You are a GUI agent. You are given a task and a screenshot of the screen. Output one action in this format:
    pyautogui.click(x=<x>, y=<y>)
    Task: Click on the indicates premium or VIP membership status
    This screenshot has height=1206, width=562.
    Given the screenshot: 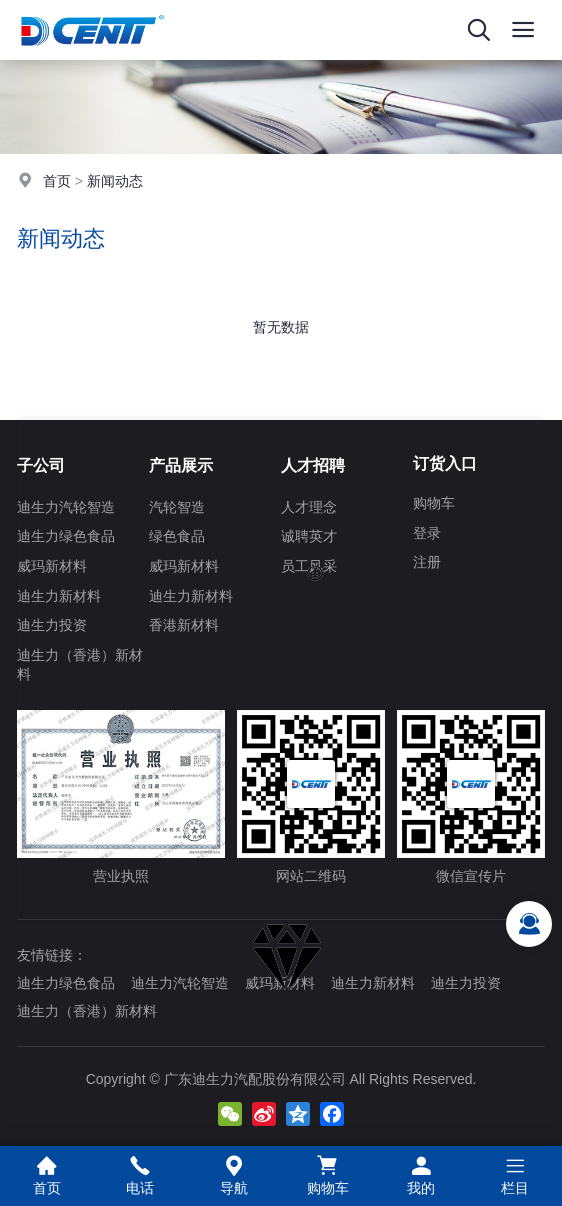 What is the action you would take?
    pyautogui.click(x=287, y=957)
    